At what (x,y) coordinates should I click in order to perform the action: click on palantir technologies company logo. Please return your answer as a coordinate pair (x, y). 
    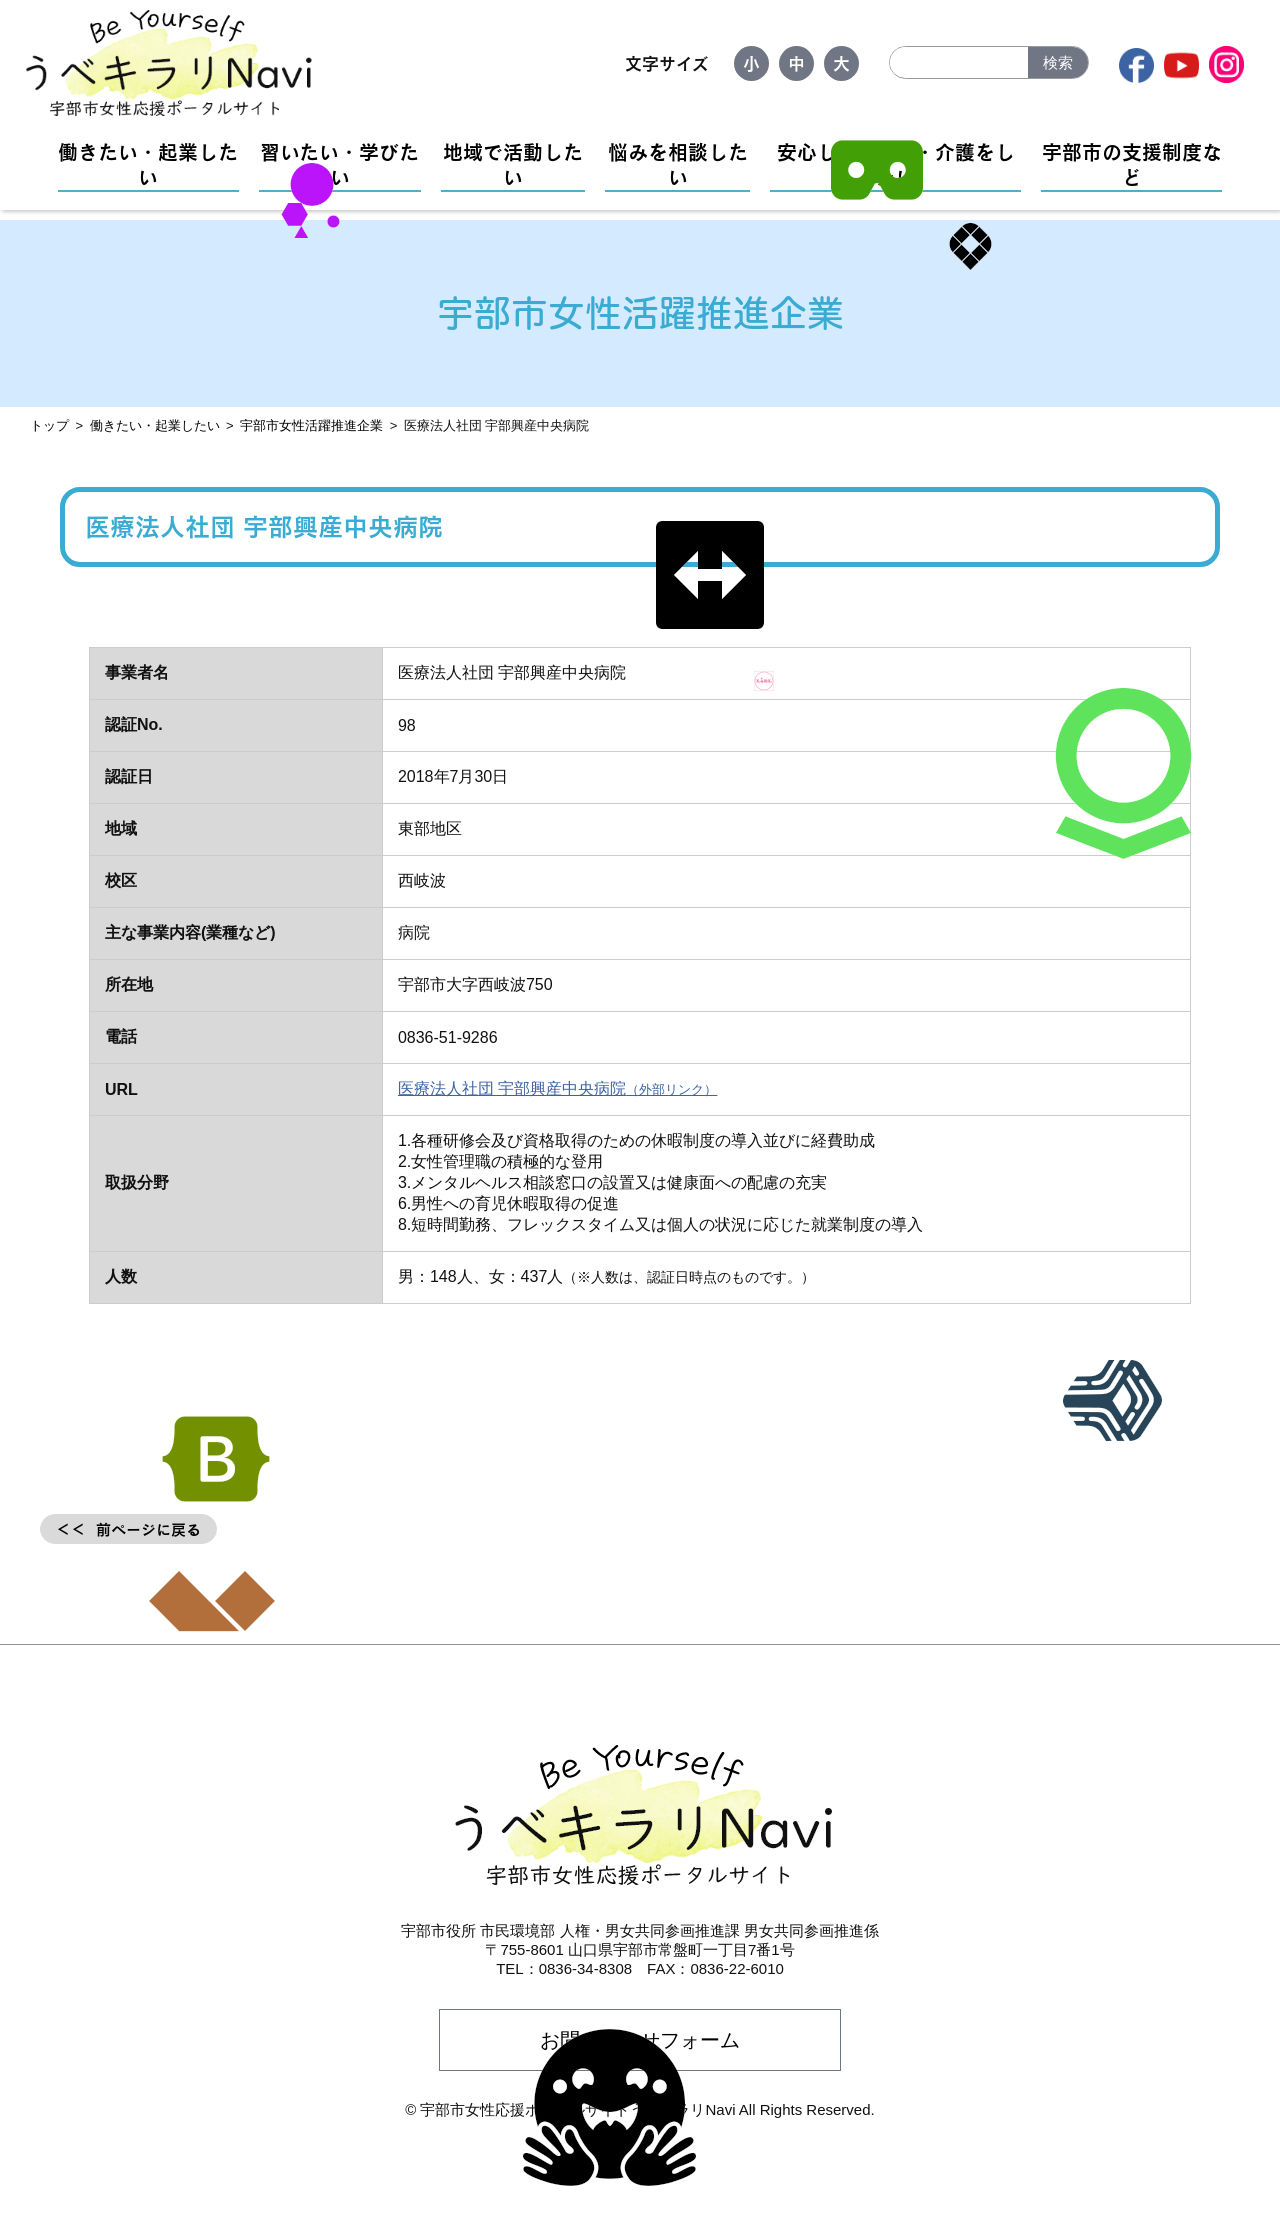
    Looking at the image, I should click on (1123, 773).